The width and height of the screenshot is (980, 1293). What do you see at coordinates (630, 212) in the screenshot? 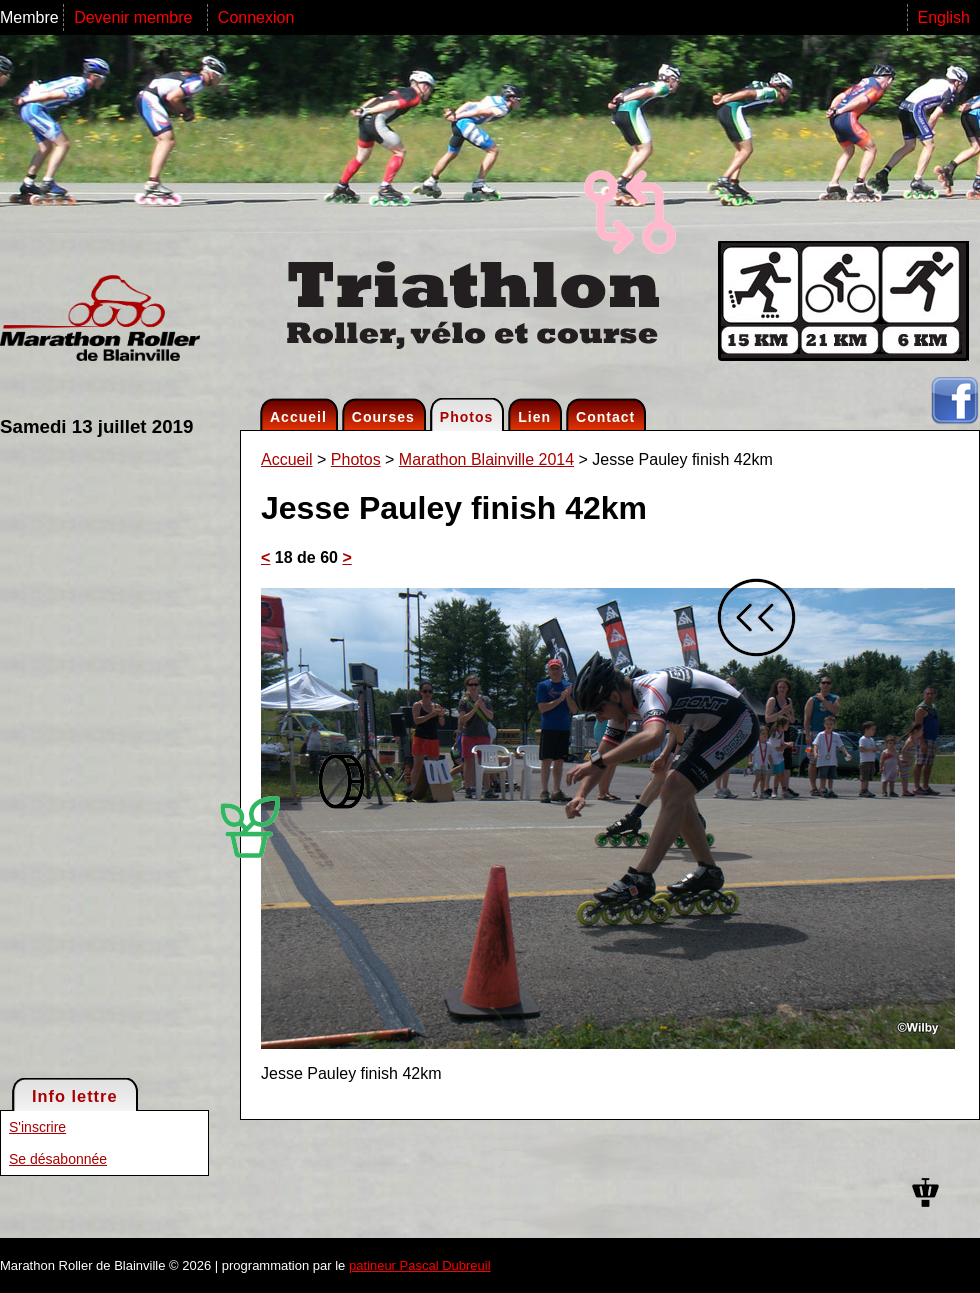
I see `compare branches in version control` at bounding box center [630, 212].